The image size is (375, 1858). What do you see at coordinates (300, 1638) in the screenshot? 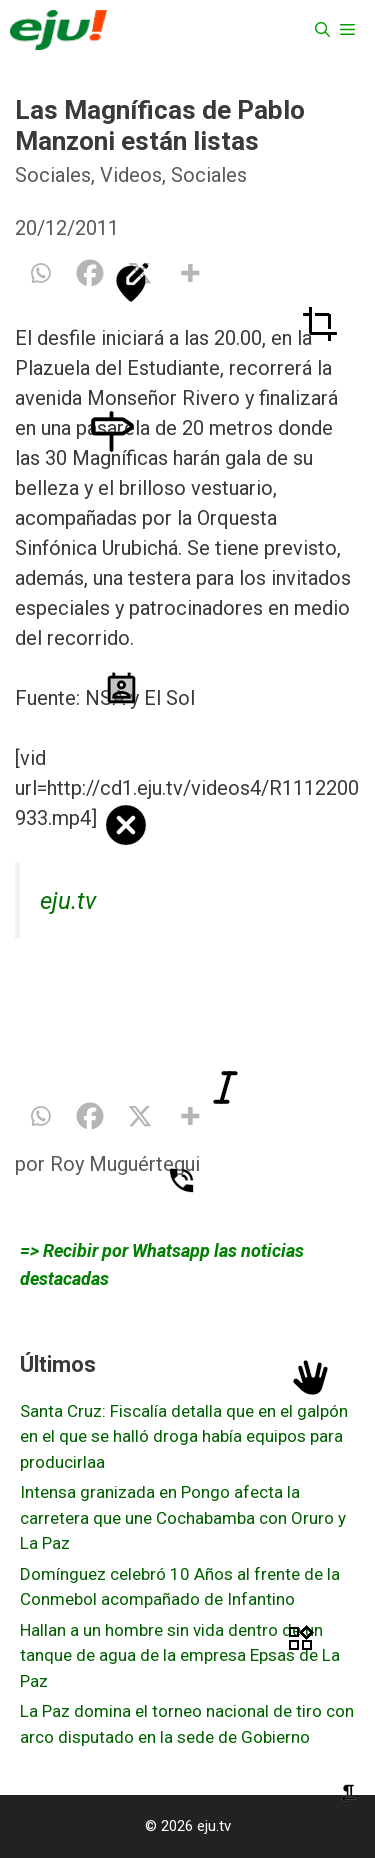
I see `access widgets or mini-apps` at bounding box center [300, 1638].